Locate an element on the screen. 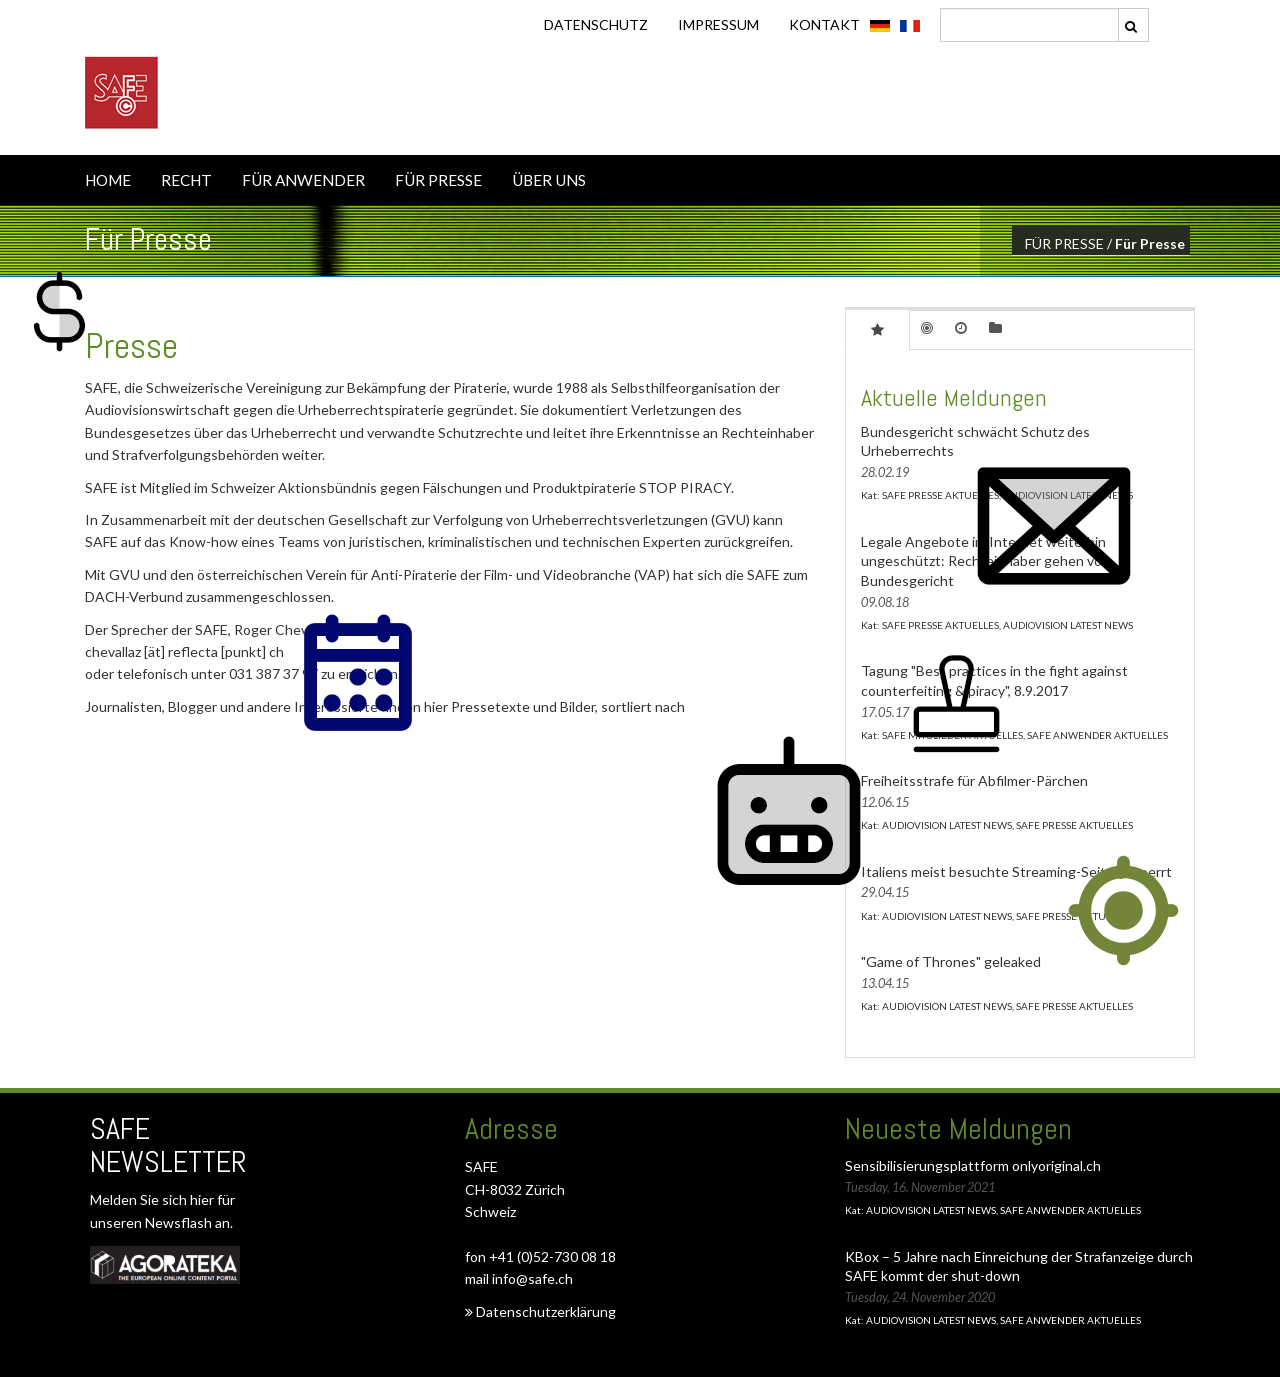 Image resolution: width=1280 pixels, height=1377 pixels. view calendar with scheduled events is located at coordinates (358, 677).